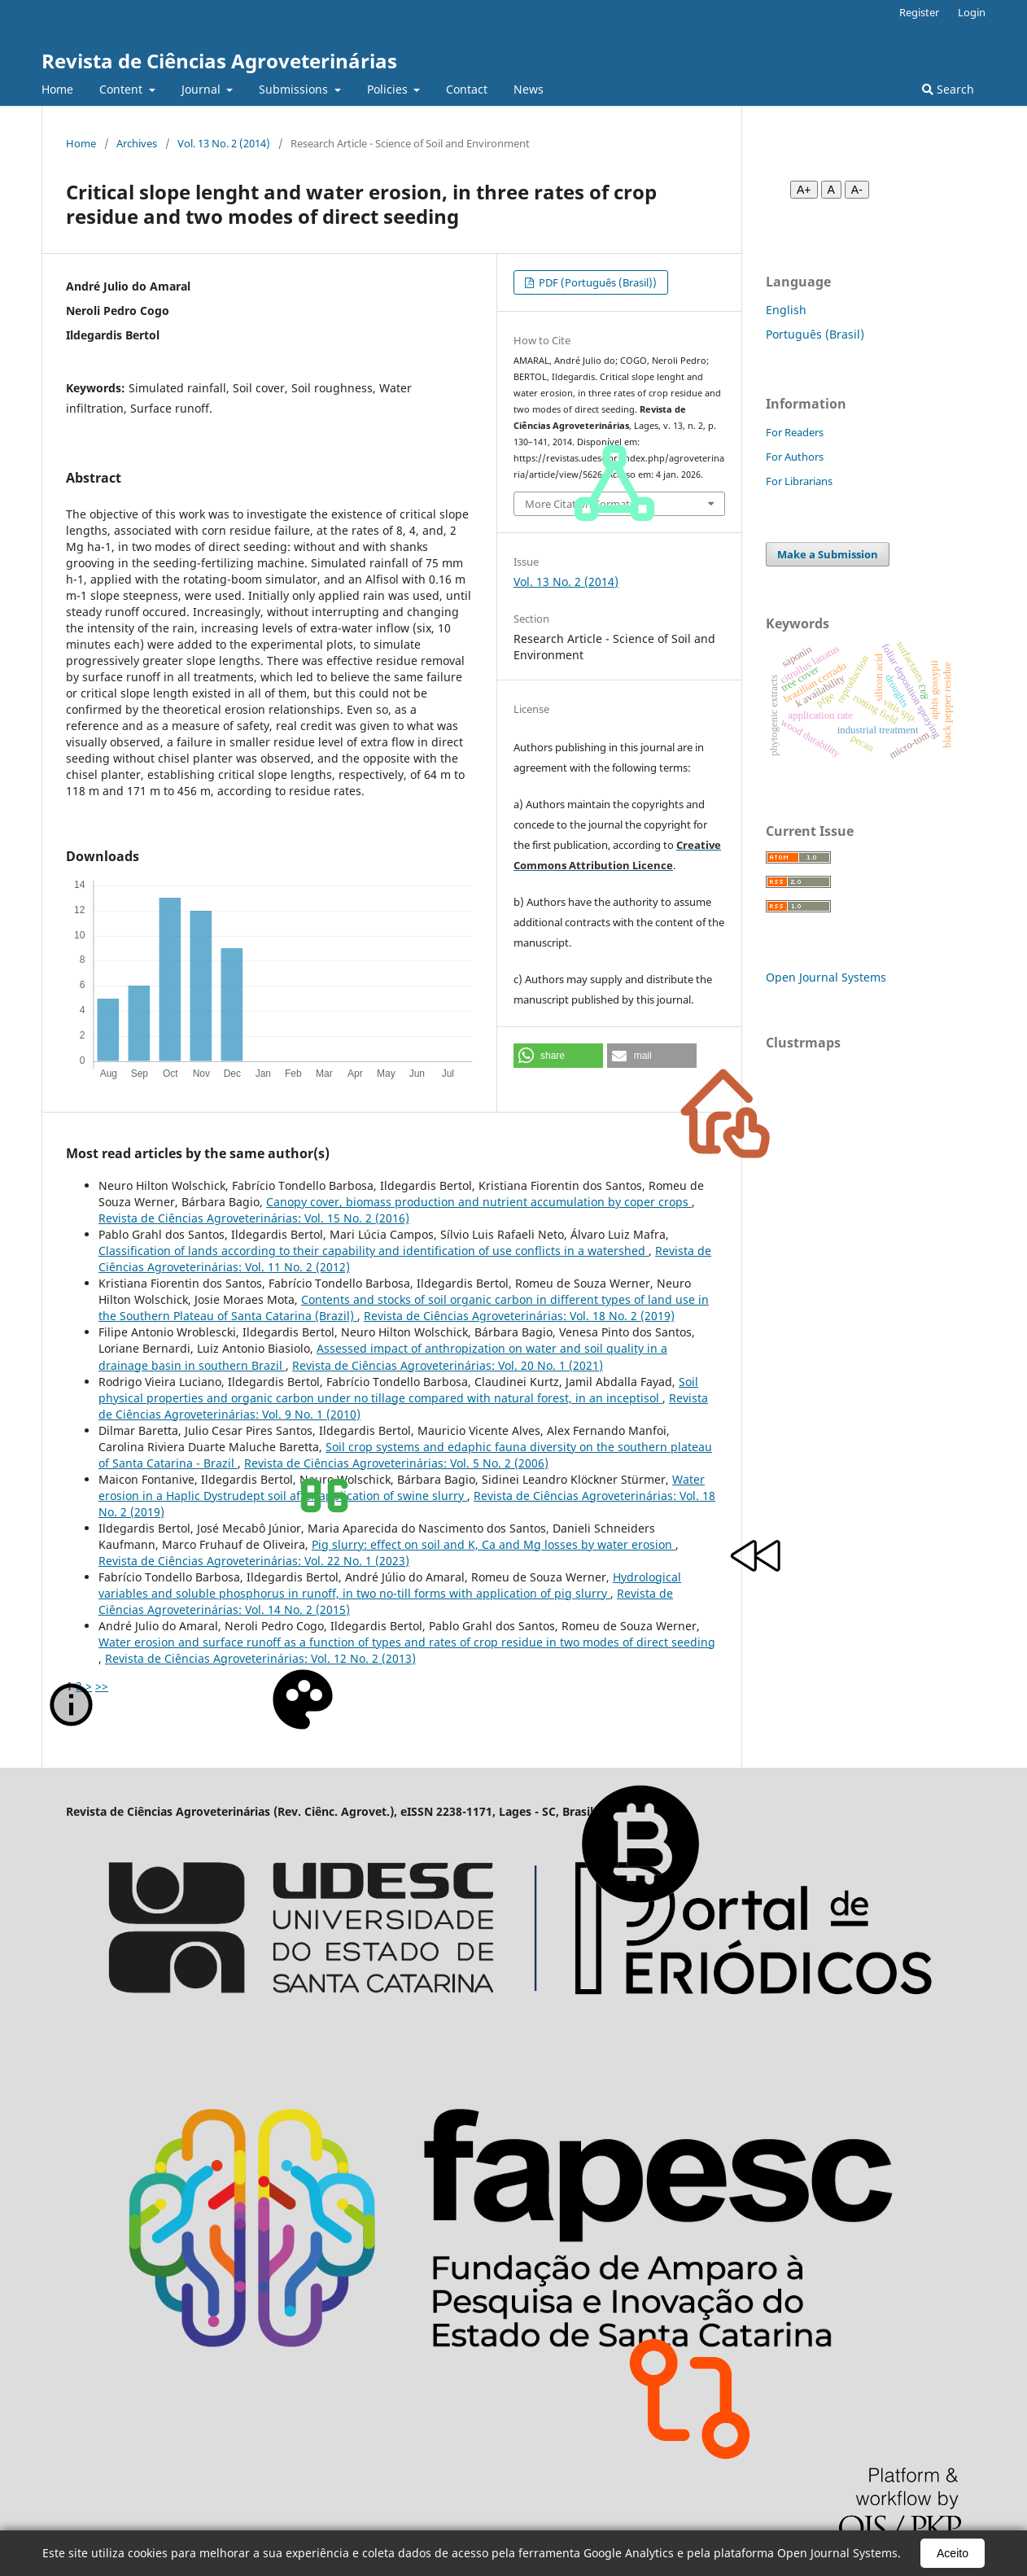 The width and height of the screenshot is (1027, 2576). I want to click on displays the number 86 as a label or counter, so click(324, 1495).